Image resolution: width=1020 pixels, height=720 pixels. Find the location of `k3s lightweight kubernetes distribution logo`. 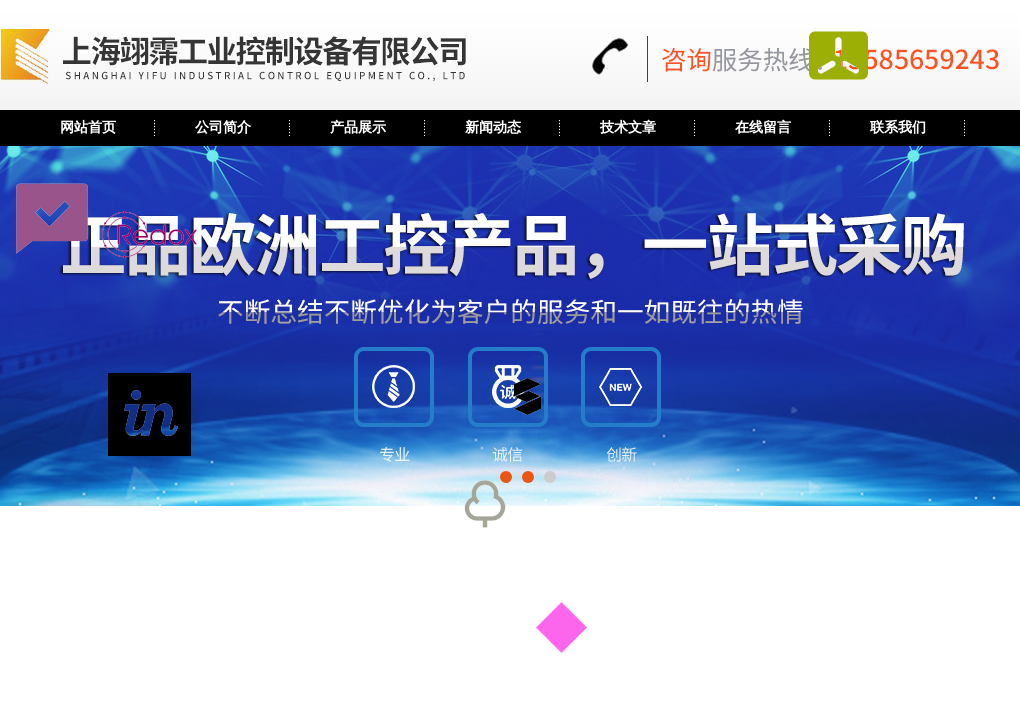

k3s lightweight kubernetes distribution logo is located at coordinates (838, 55).